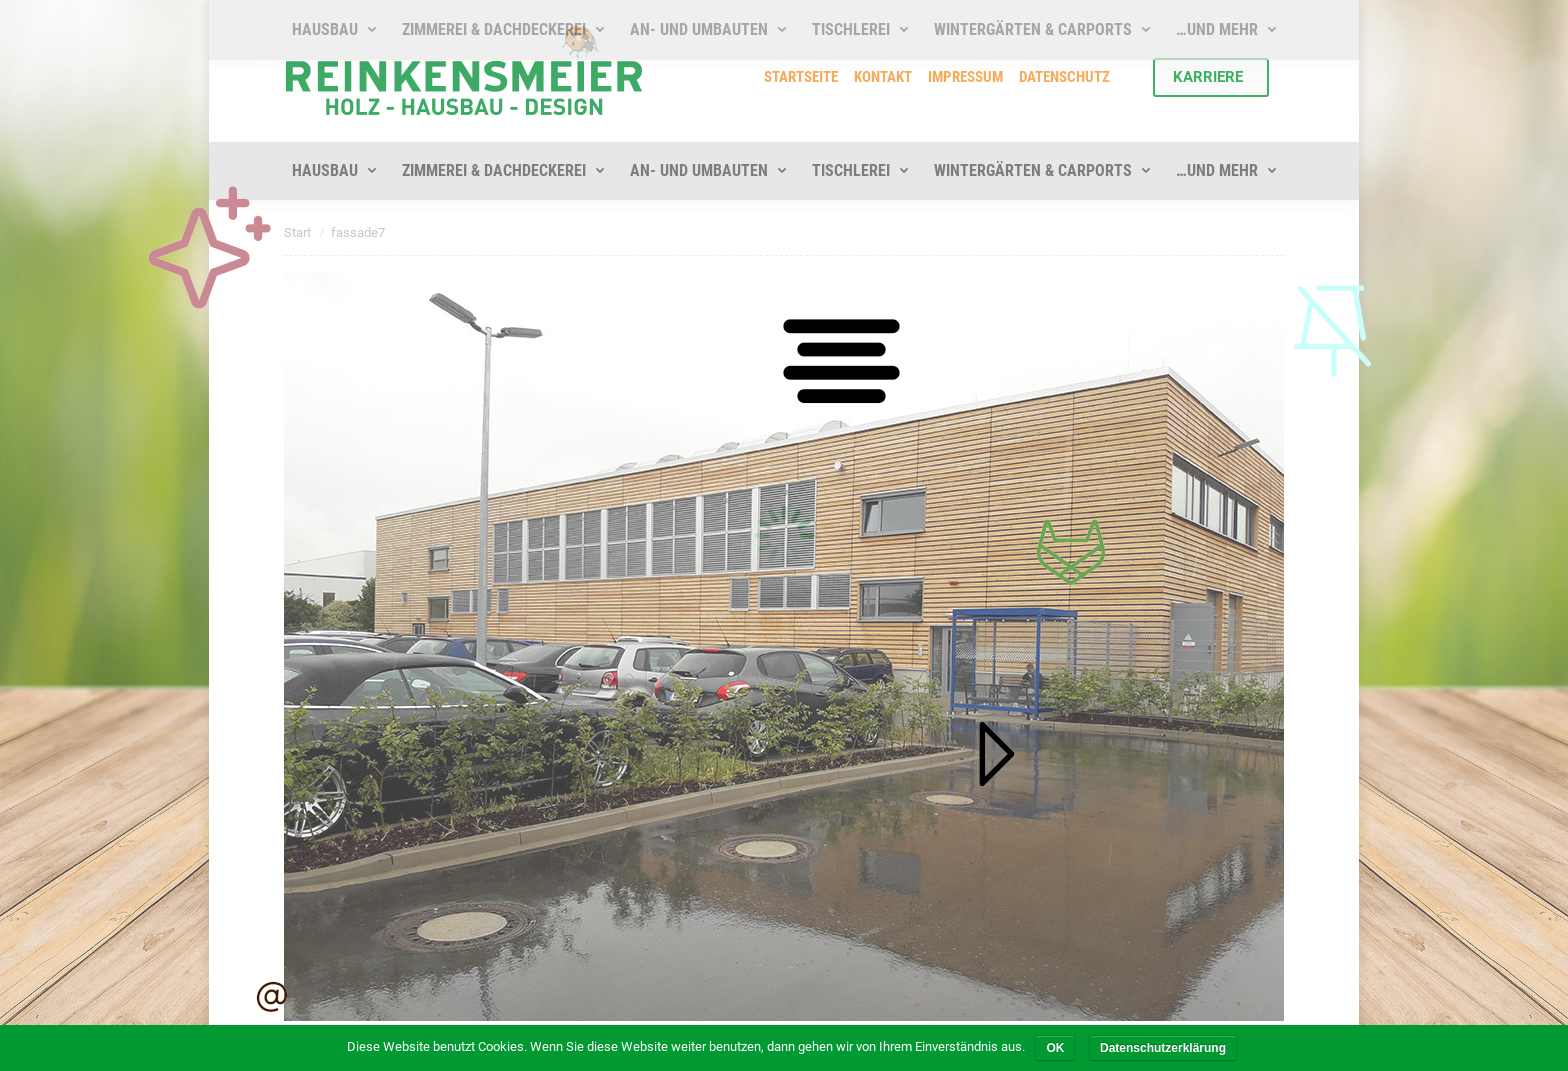 This screenshot has width=1568, height=1071. I want to click on compose a new email, so click(272, 997).